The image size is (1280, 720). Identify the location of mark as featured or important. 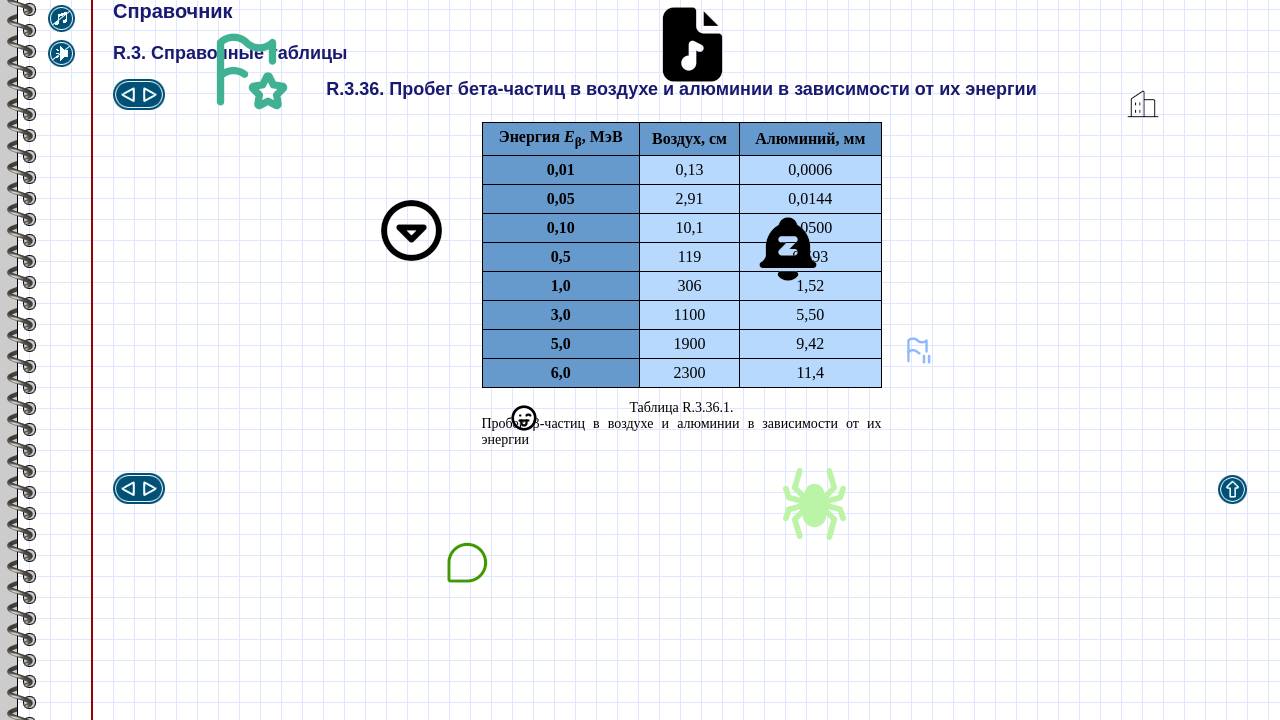
(246, 68).